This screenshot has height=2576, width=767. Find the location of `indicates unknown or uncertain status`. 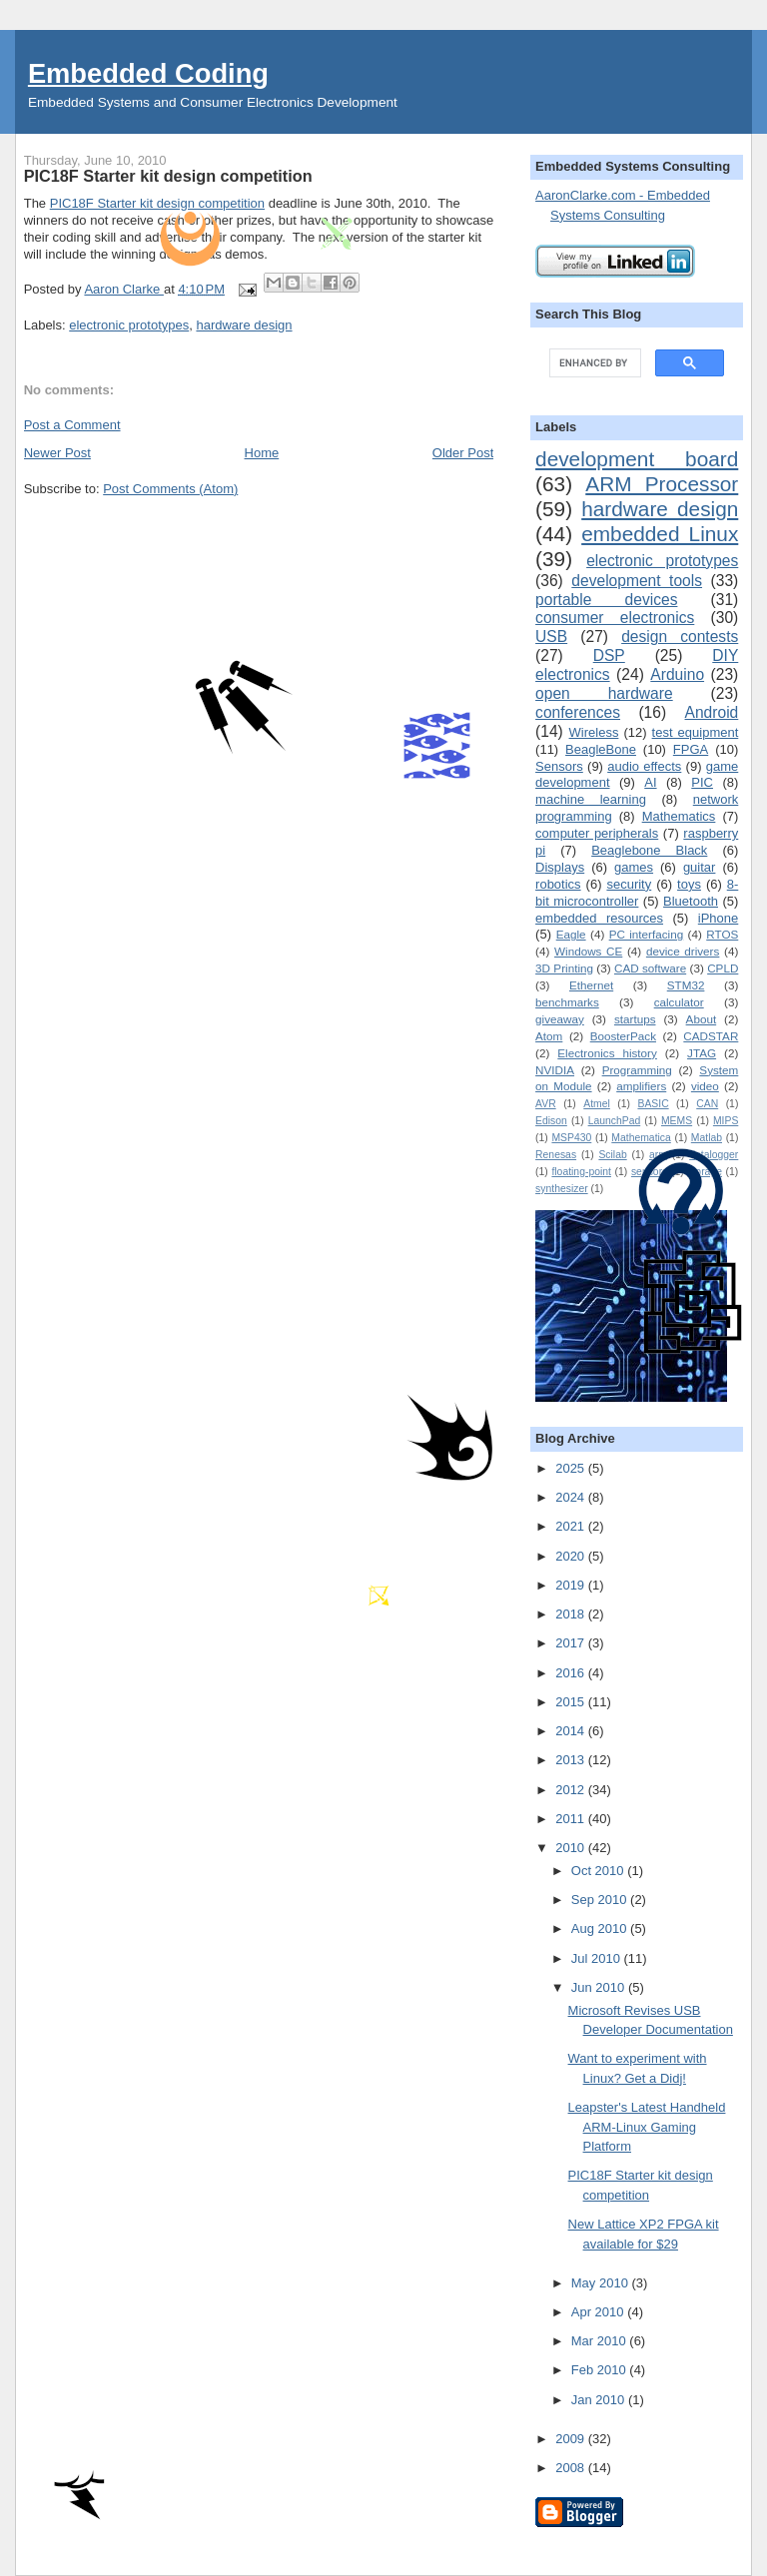

indicates unknown or uncertain status is located at coordinates (680, 1191).